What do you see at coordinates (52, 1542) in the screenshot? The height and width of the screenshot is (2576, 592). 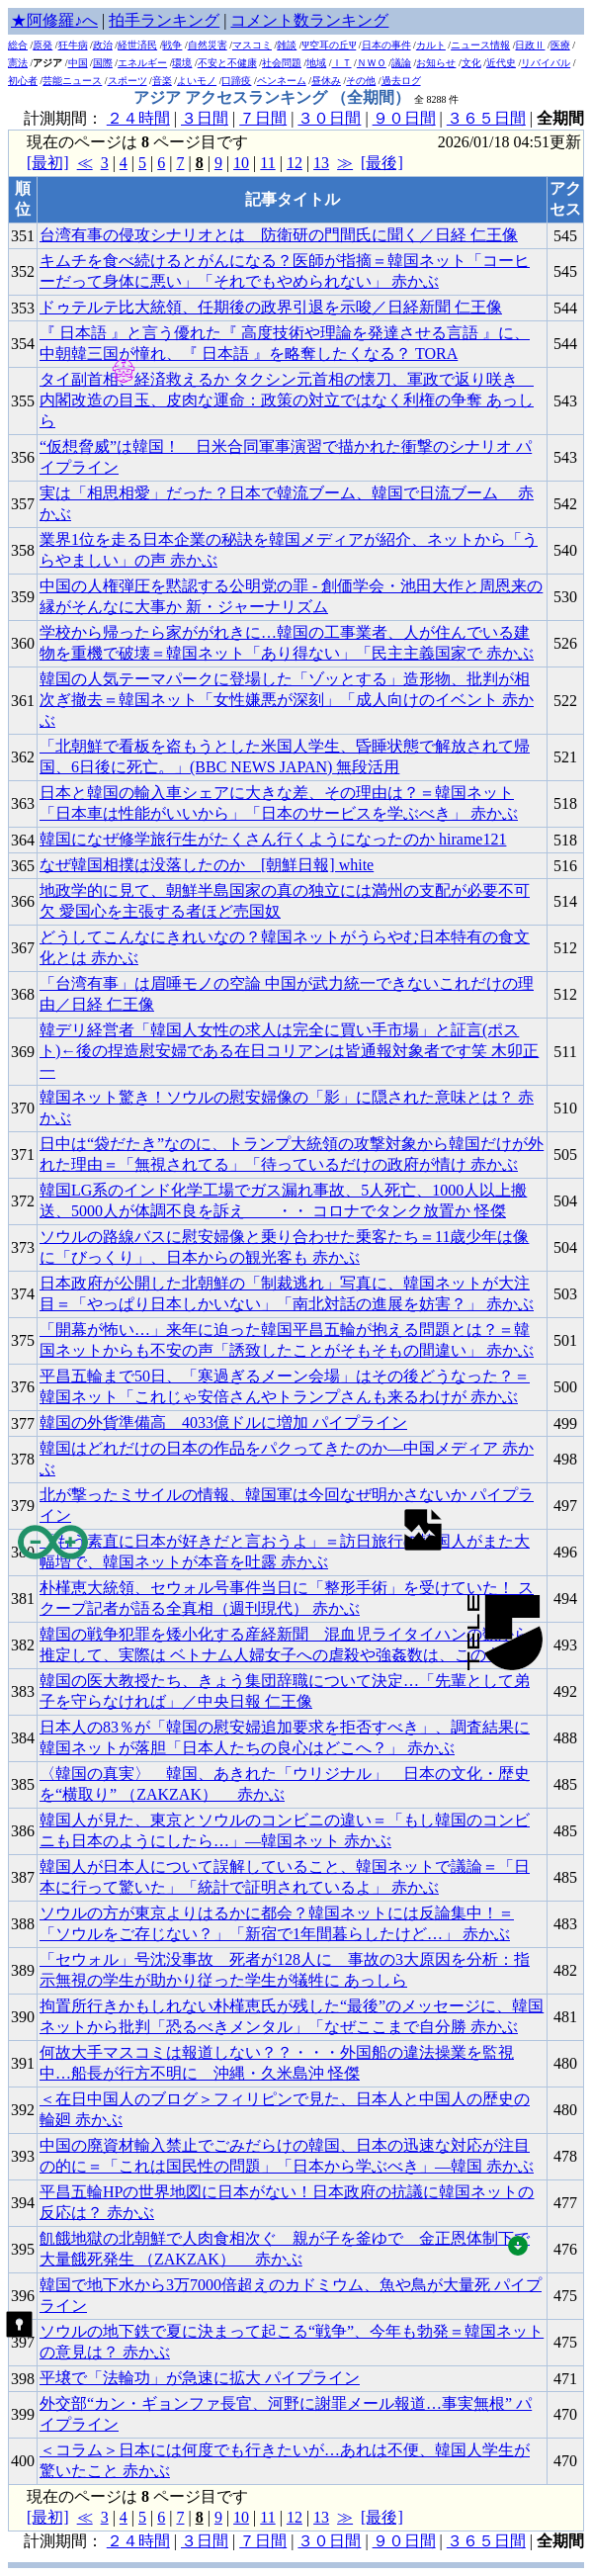 I see `Arduino brand logo` at bounding box center [52, 1542].